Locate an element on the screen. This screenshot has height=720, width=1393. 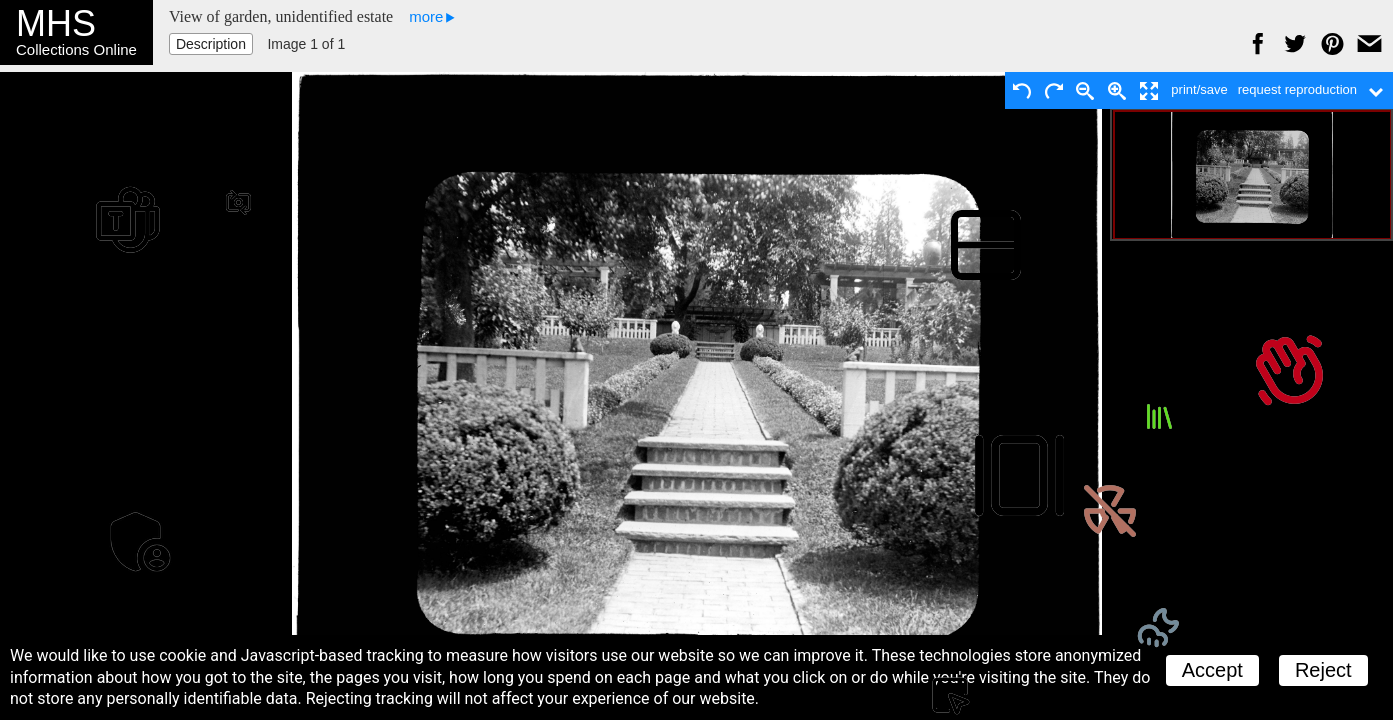
switch between front and rear camera is located at coordinates (238, 202).